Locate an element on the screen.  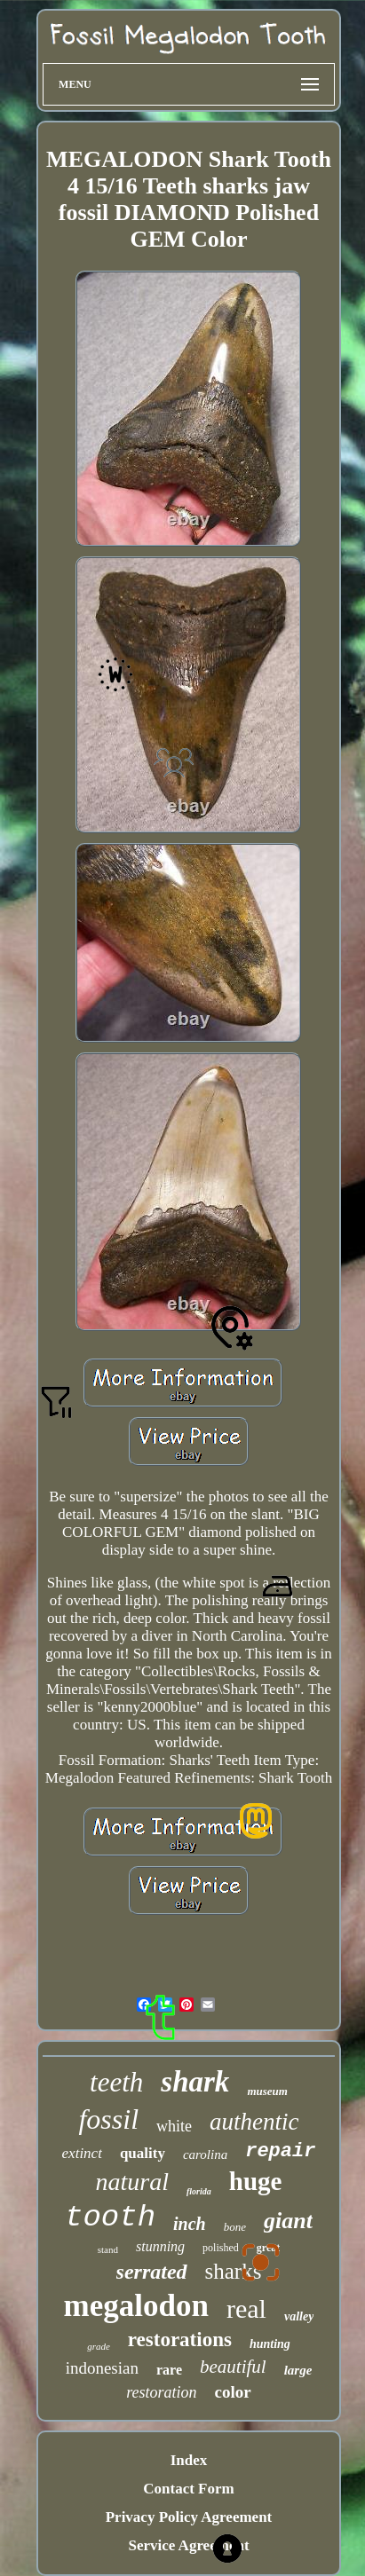
indicates a draft or pending status for an item starting with "W" is located at coordinates (115, 674).